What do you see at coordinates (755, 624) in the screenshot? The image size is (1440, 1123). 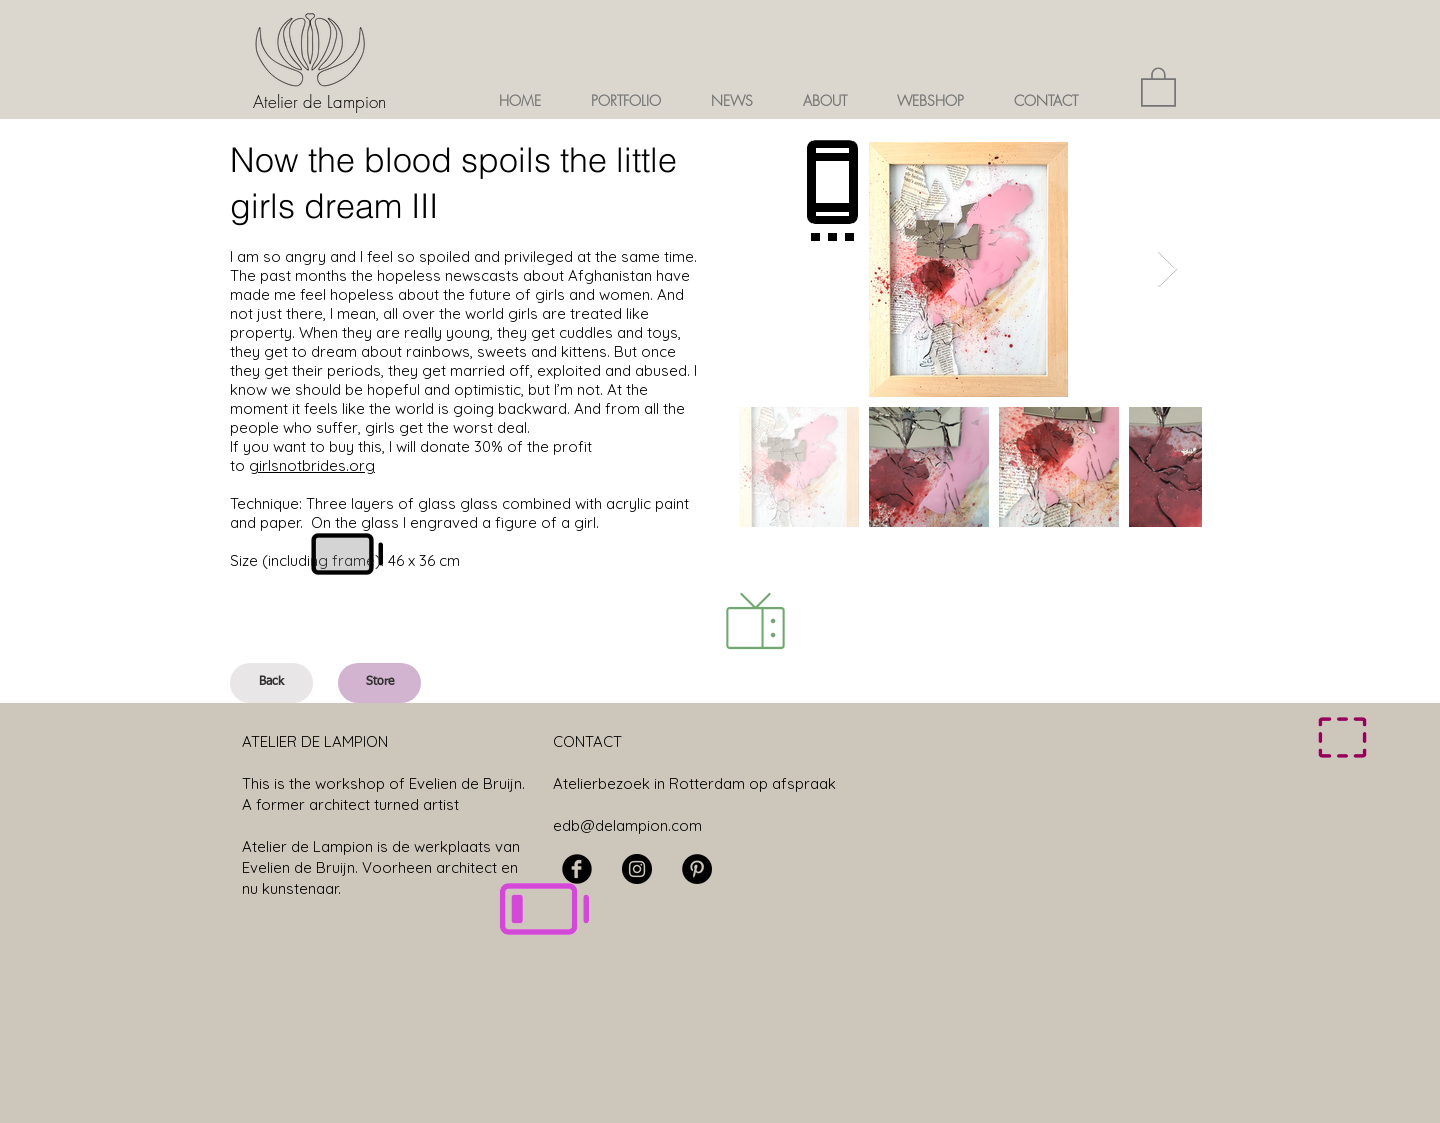 I see `access TV or video streaming features` at bounding box center [755, 624].